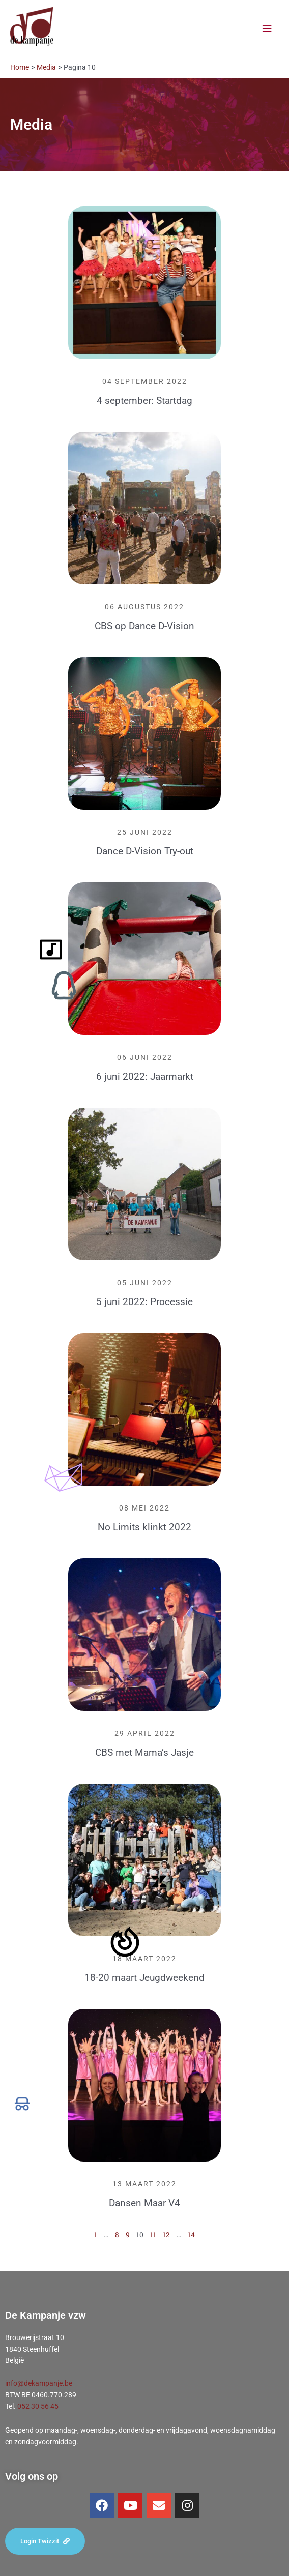 The height and width of the screenshot is (2576, 289). Describe the element at coordinates (22, 2104) in the screenshot. I see `incognito or private browsing mode` at that location.